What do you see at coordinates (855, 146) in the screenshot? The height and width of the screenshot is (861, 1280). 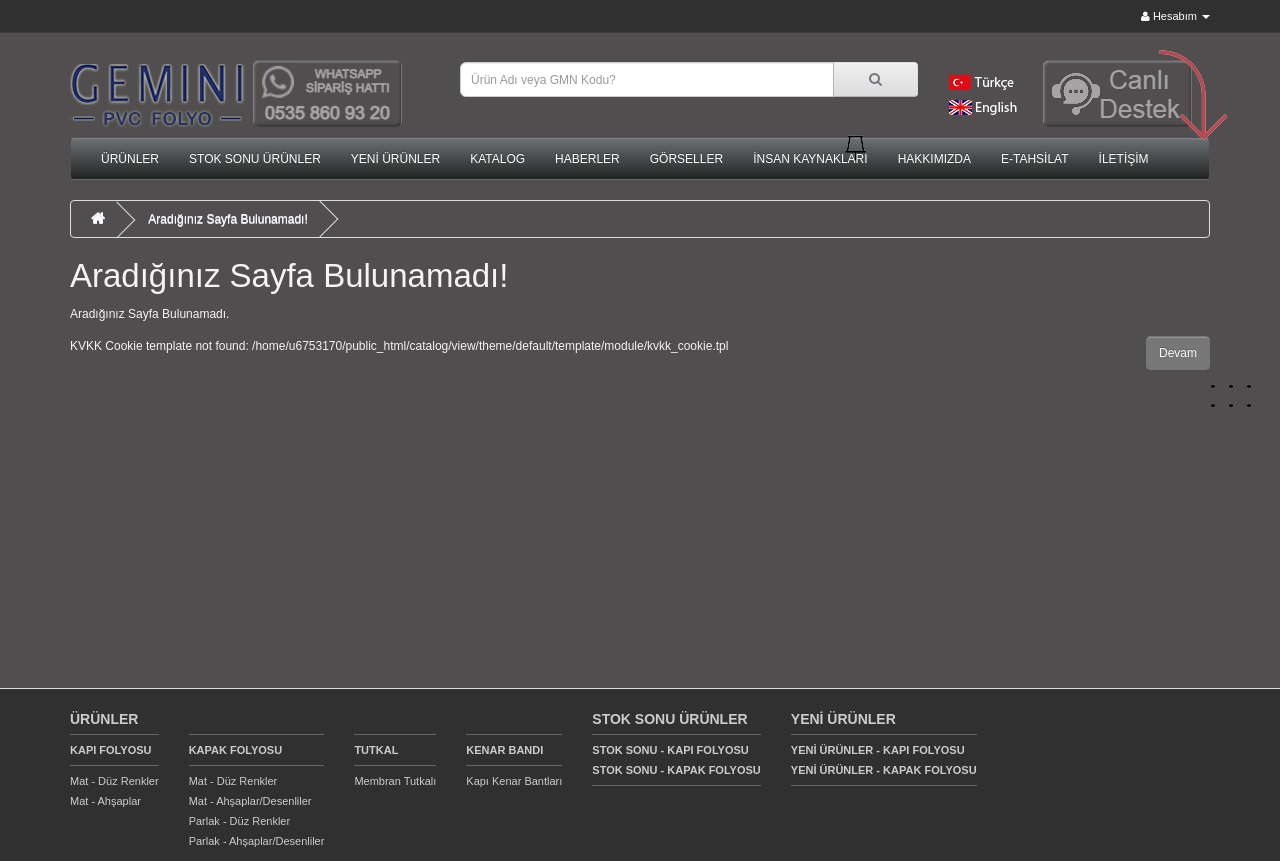 I see `pin an item to keep it visible` at bounding box center [855, 146].